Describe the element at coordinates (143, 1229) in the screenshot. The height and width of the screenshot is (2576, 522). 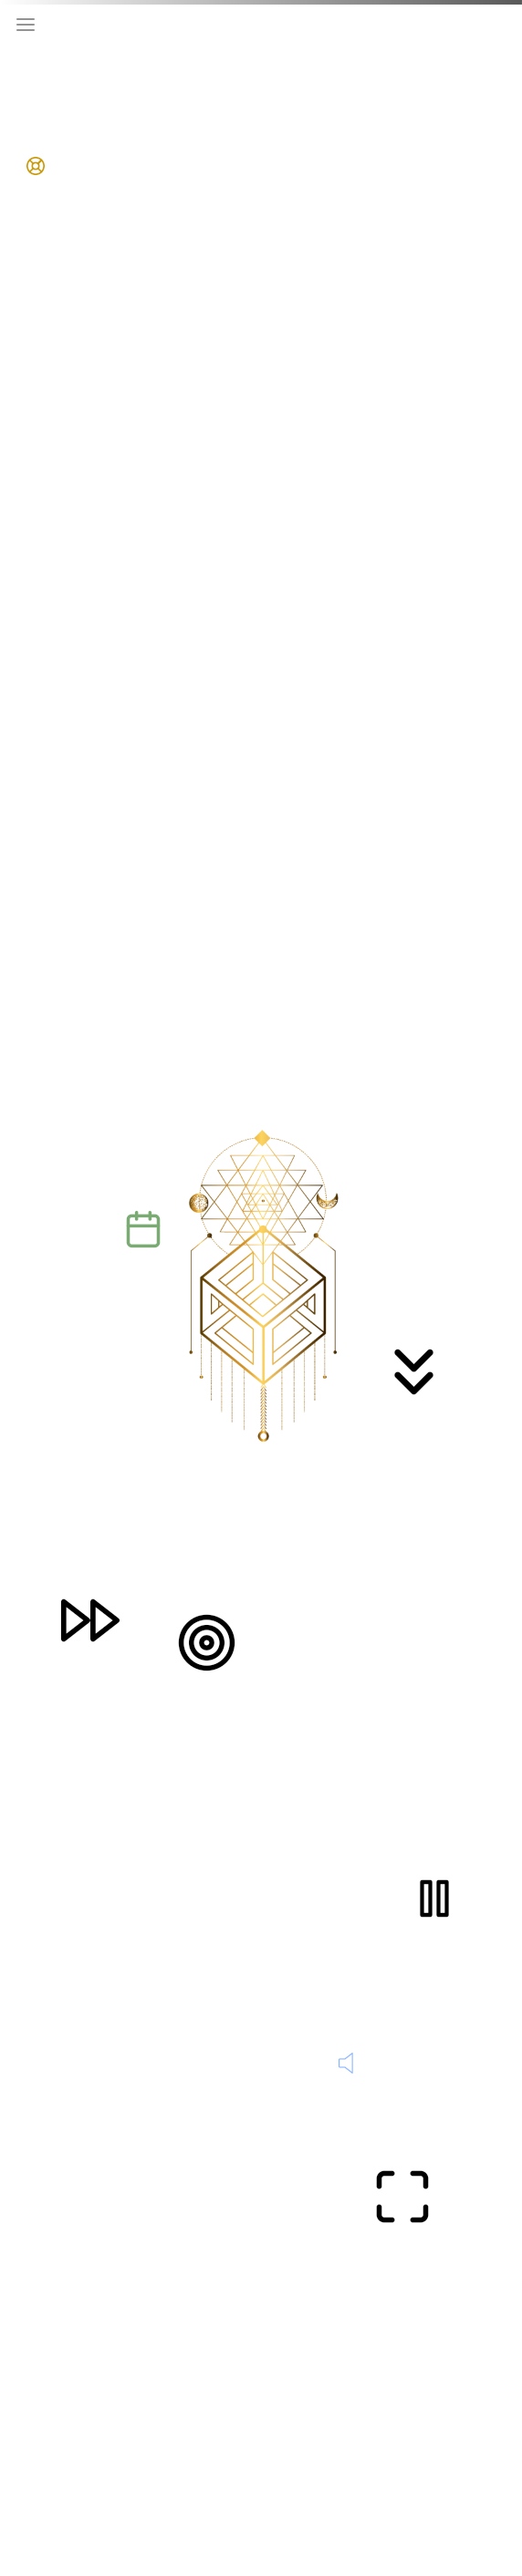
I see `view or open calendar` at that location.